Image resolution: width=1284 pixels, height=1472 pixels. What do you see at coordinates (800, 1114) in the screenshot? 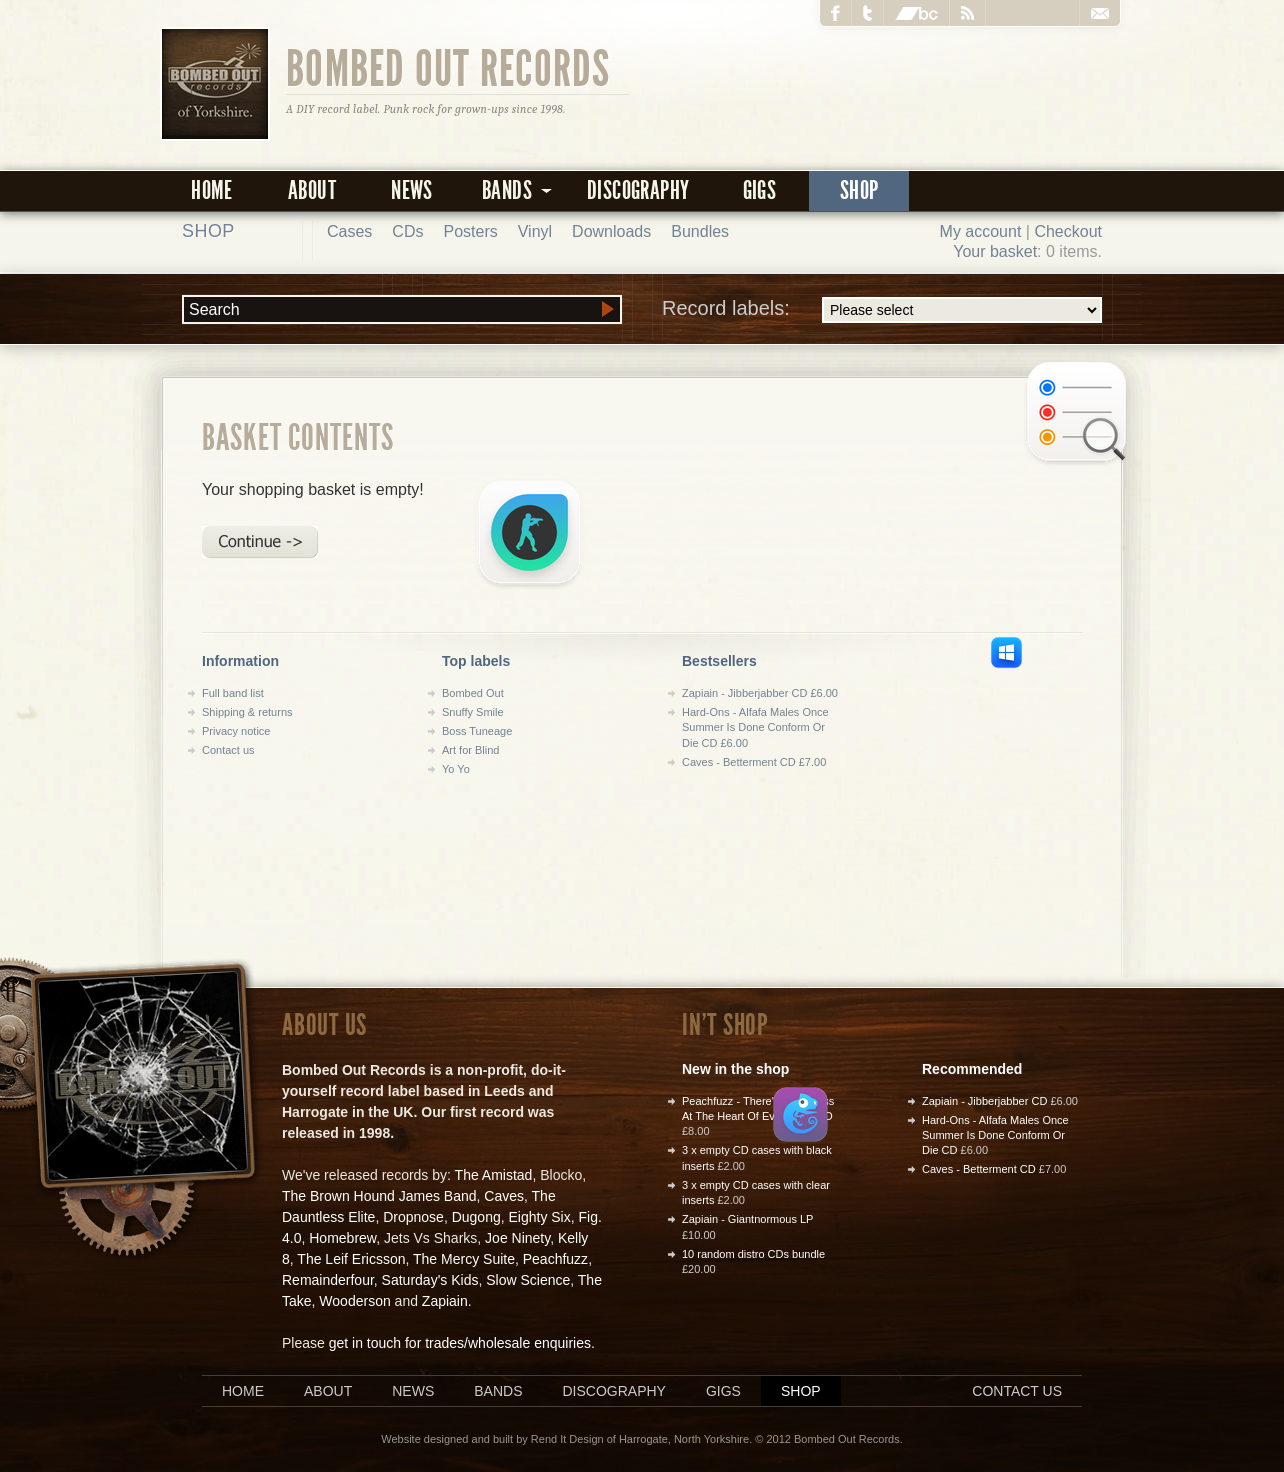
I see `open gns3 network simulation software` at bounding box center [800, 1114].